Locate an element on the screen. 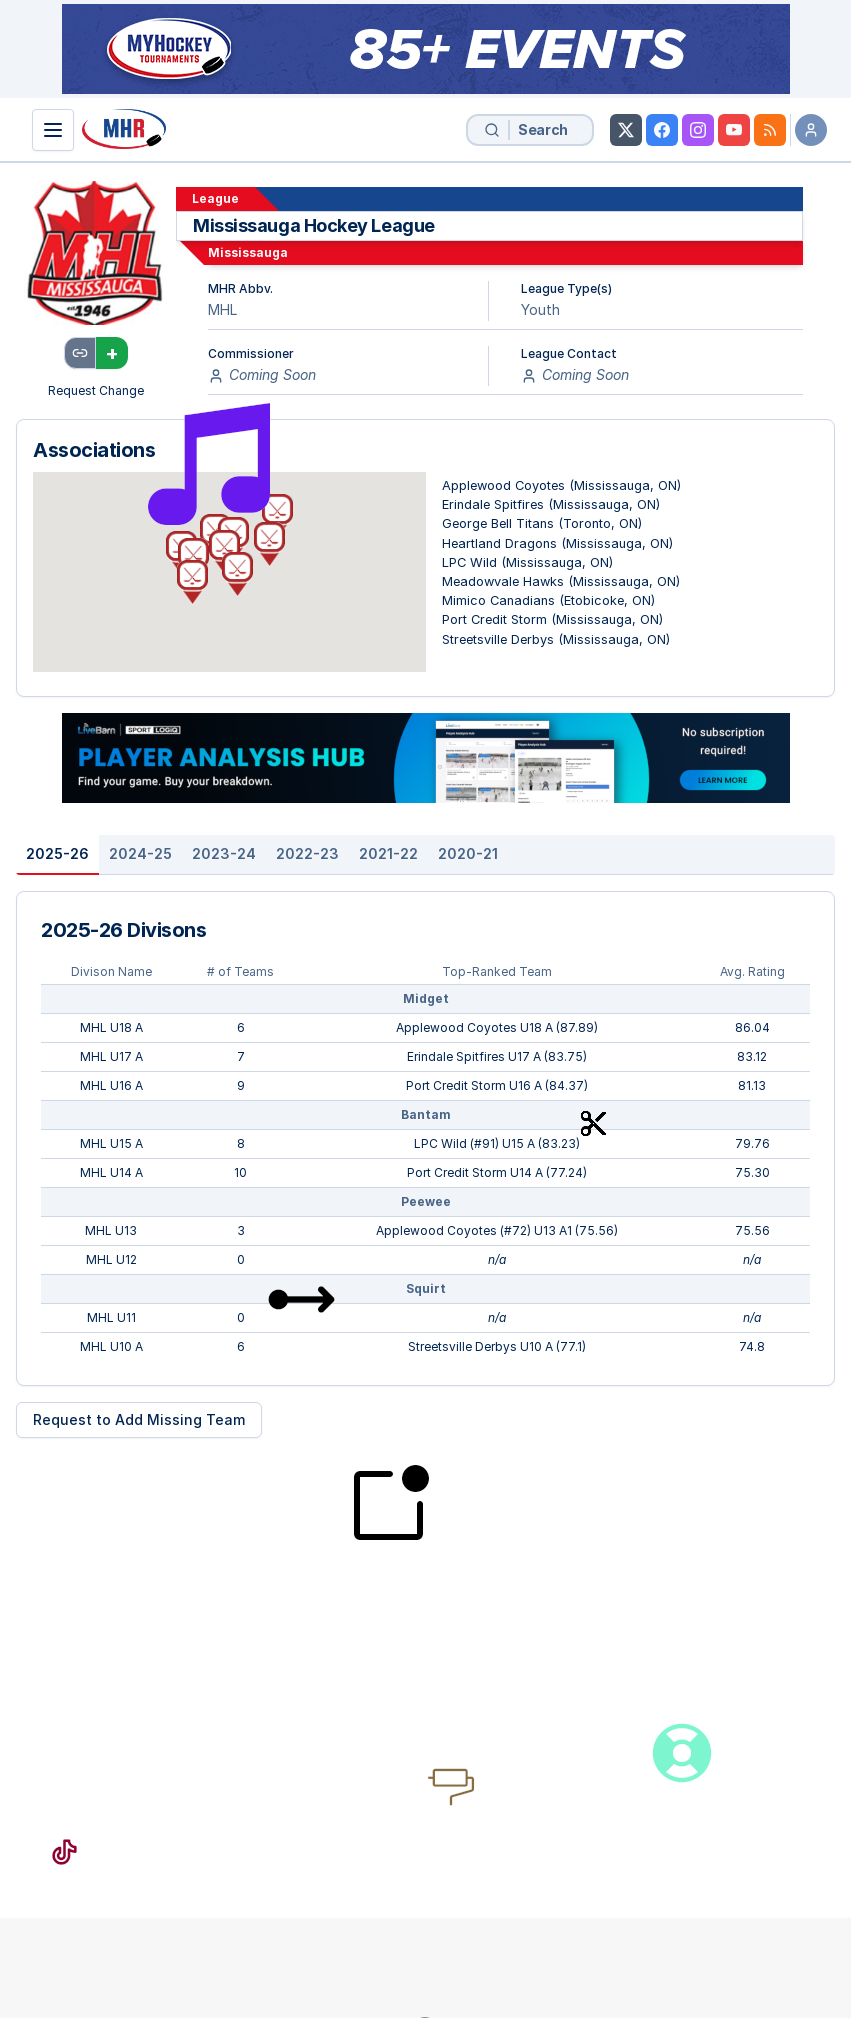 The image size is (851, 2018). indicates new notifications or alerts is located at coordinates (390, 1504).